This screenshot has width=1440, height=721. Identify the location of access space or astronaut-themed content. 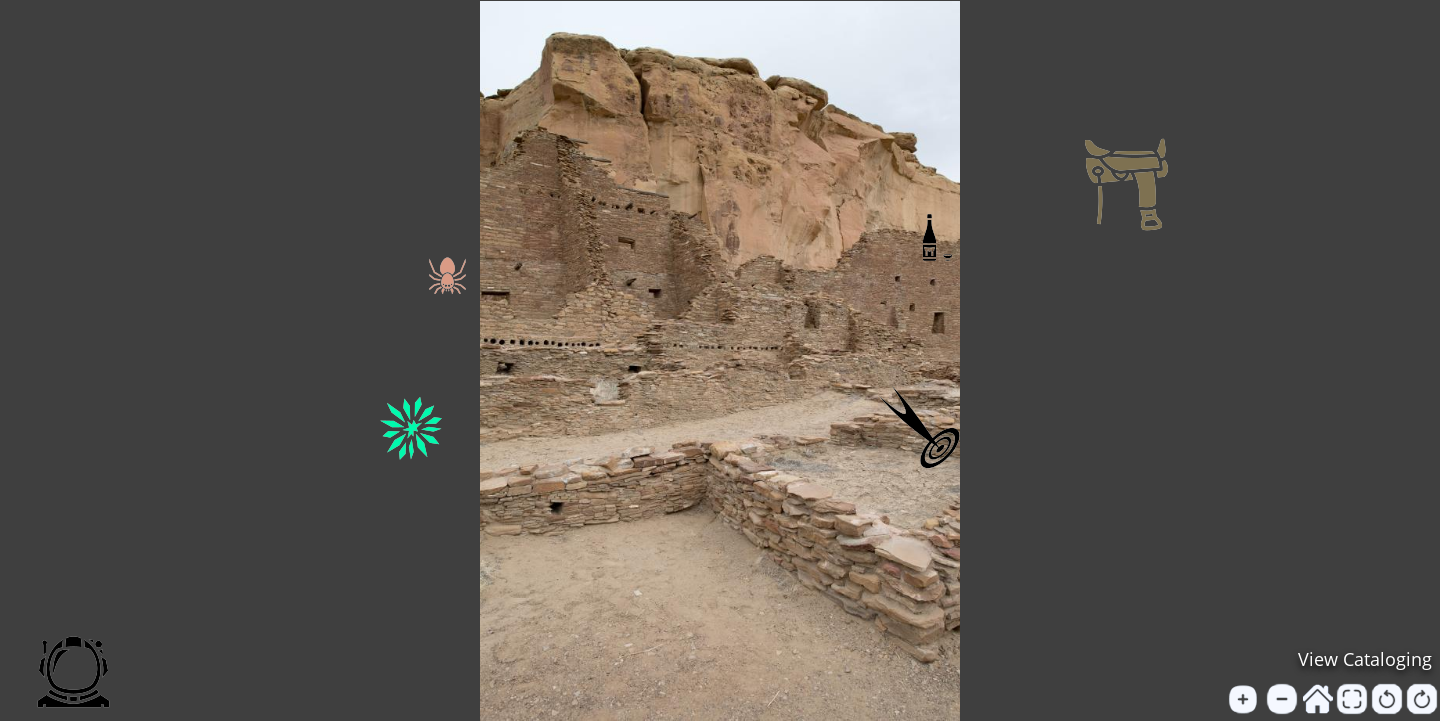
(73, 671).